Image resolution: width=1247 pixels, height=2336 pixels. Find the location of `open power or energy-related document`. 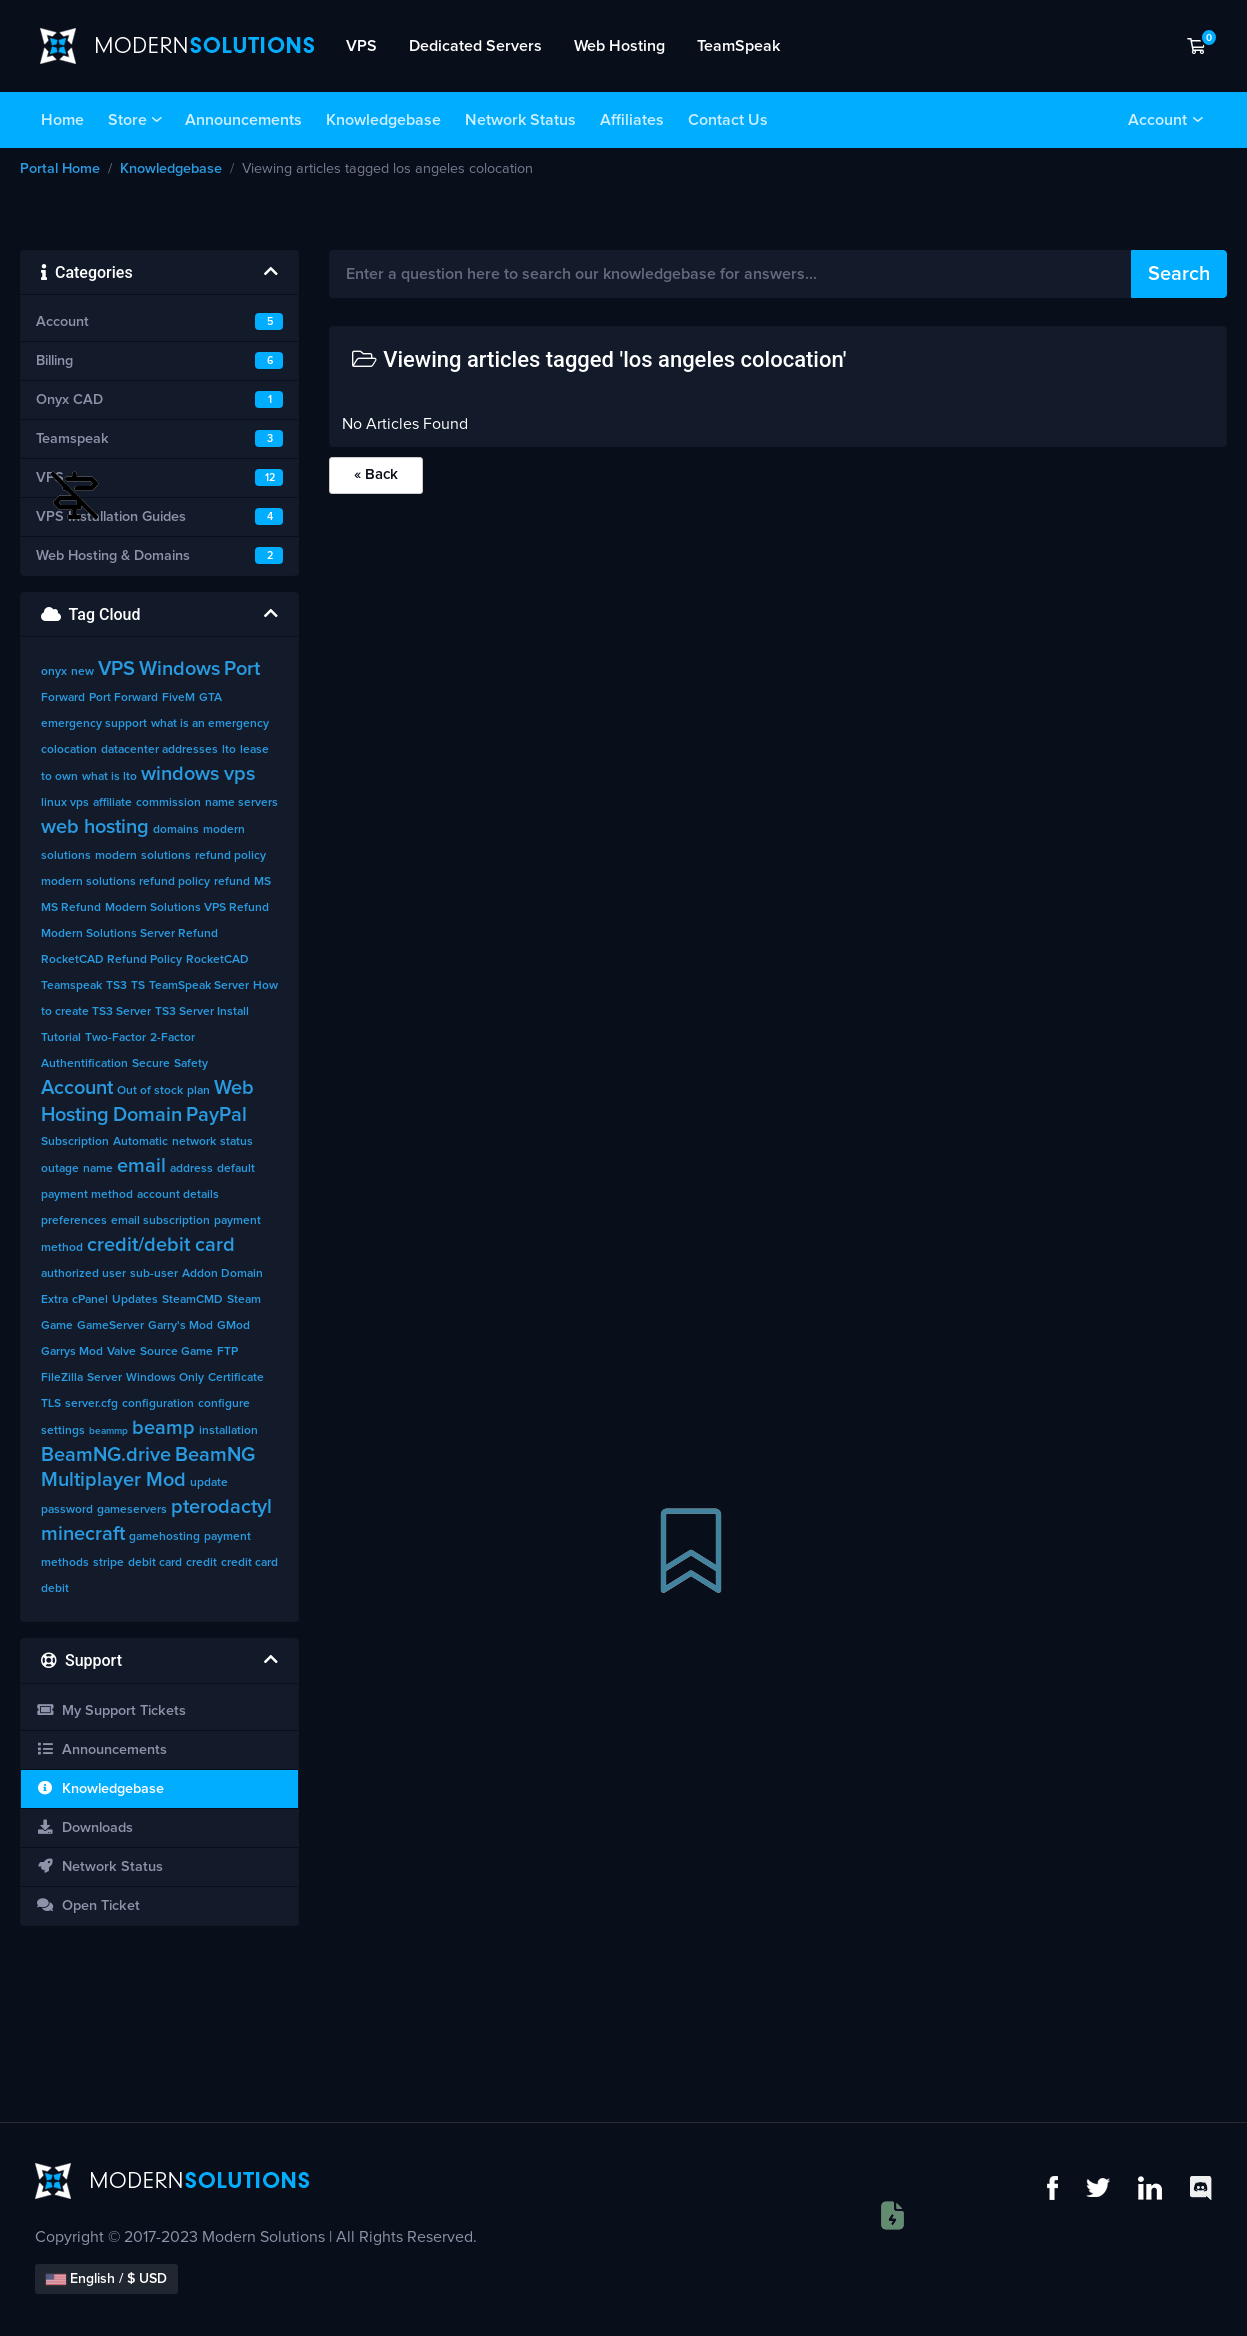

open power or energy-related document is located at coordinates (892, 2215).